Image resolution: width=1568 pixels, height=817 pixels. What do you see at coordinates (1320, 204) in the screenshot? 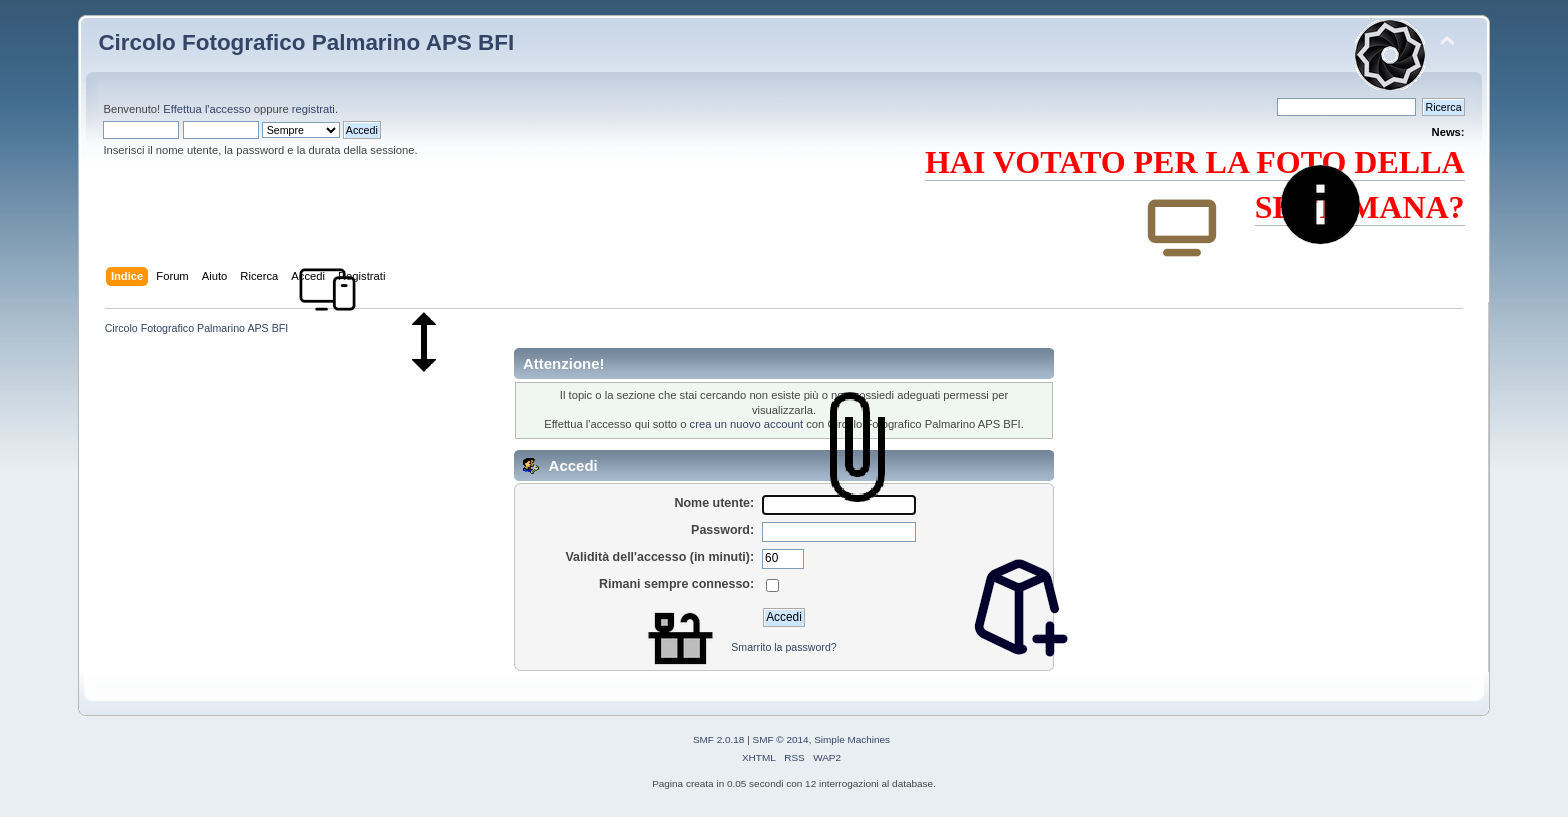
I see `view more information about this item` at bounding box center [1320, 204].